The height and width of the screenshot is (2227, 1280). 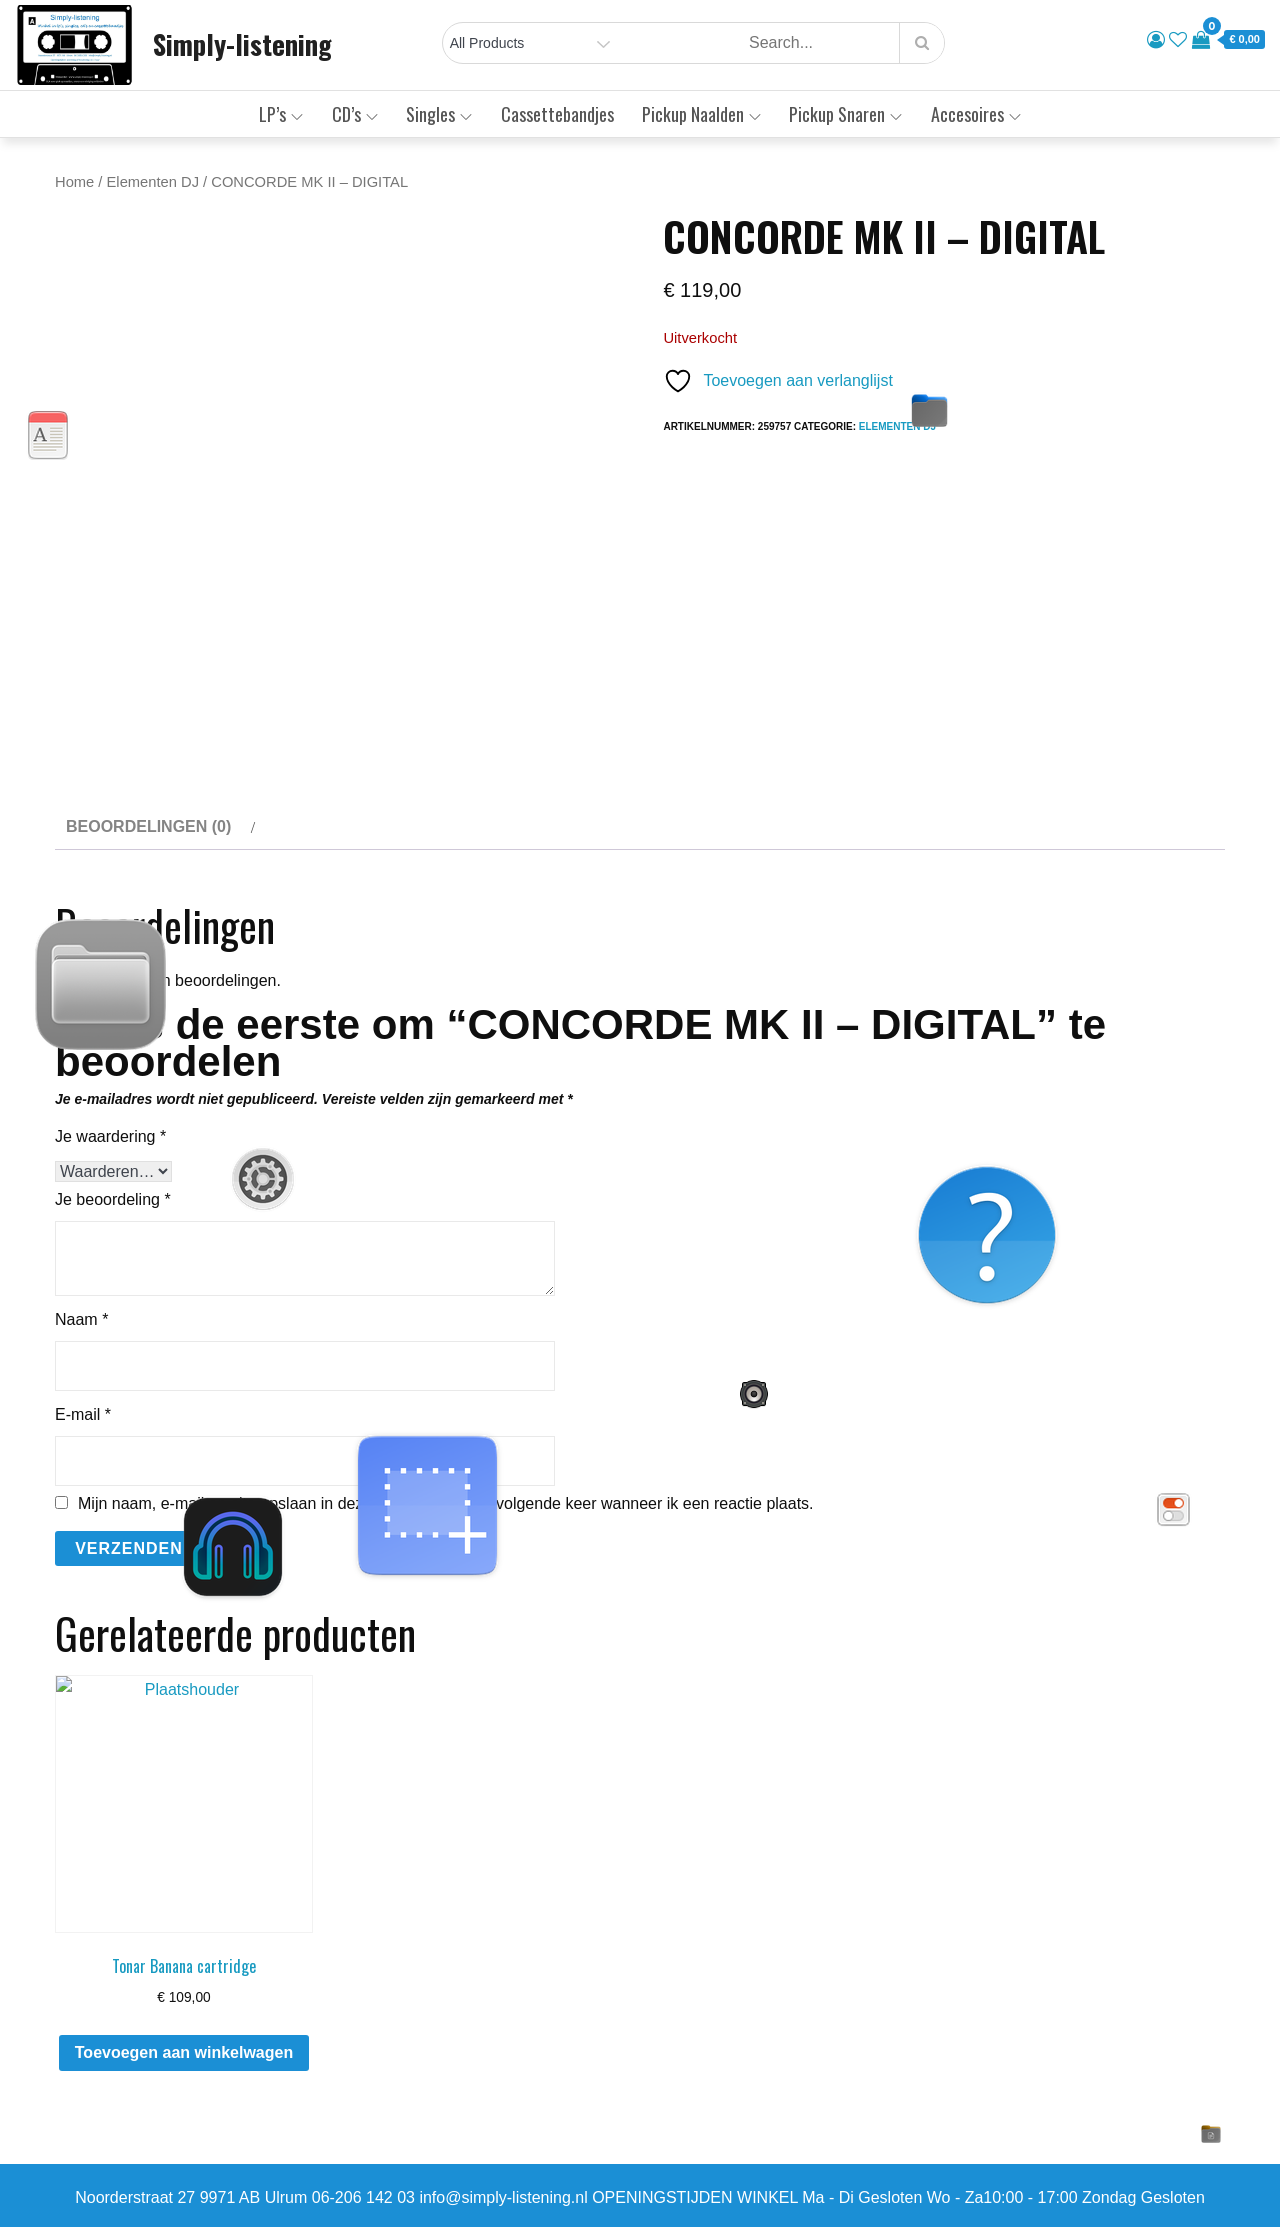 I want to click on open ebook reader application, so click(x=48, y=435).